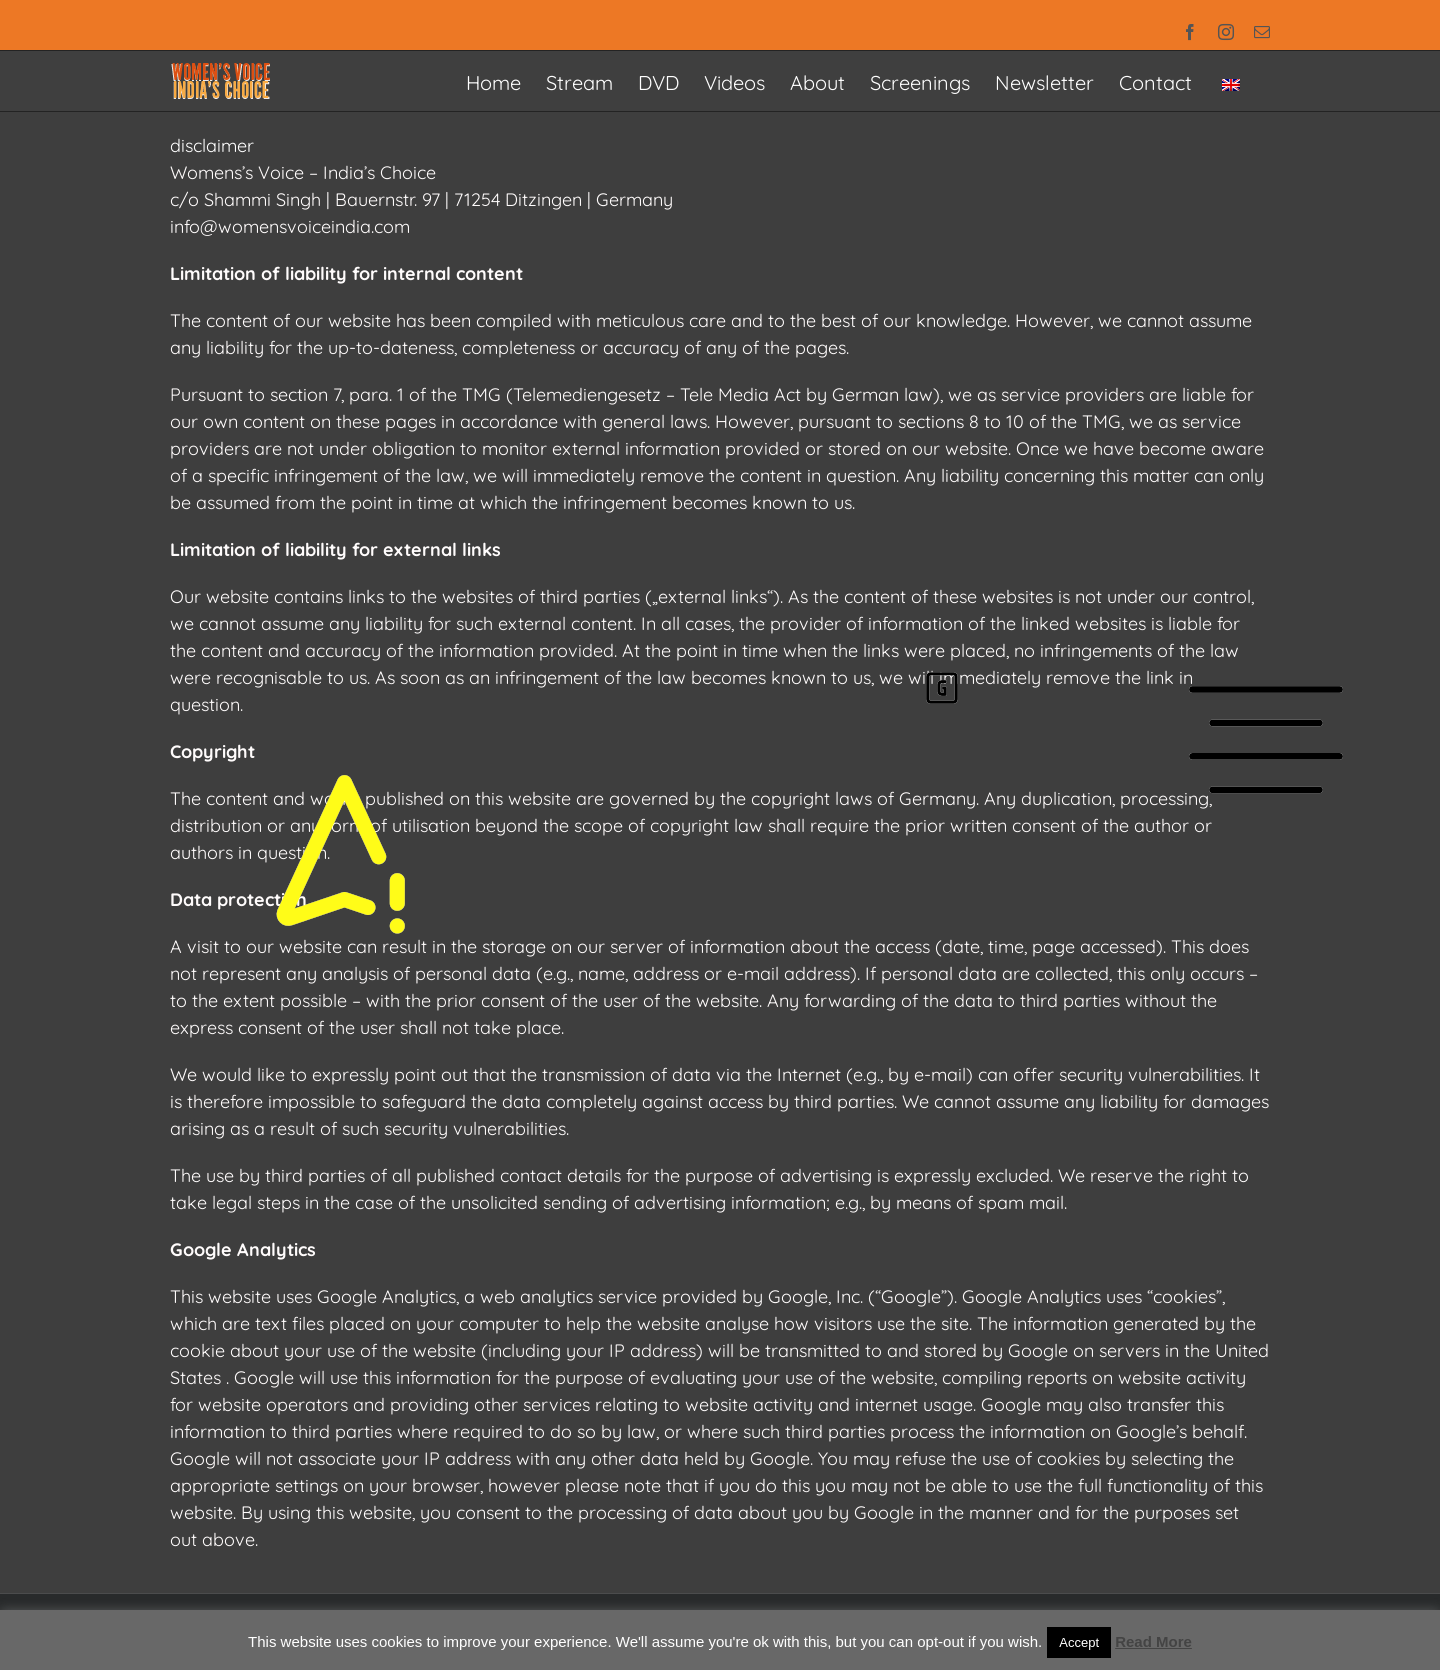 The width and height of the screenshot is (1440, 1670). Describe the element at coordinates (942, 688) in the screenshot. I see `access Google services or integration` at that location.